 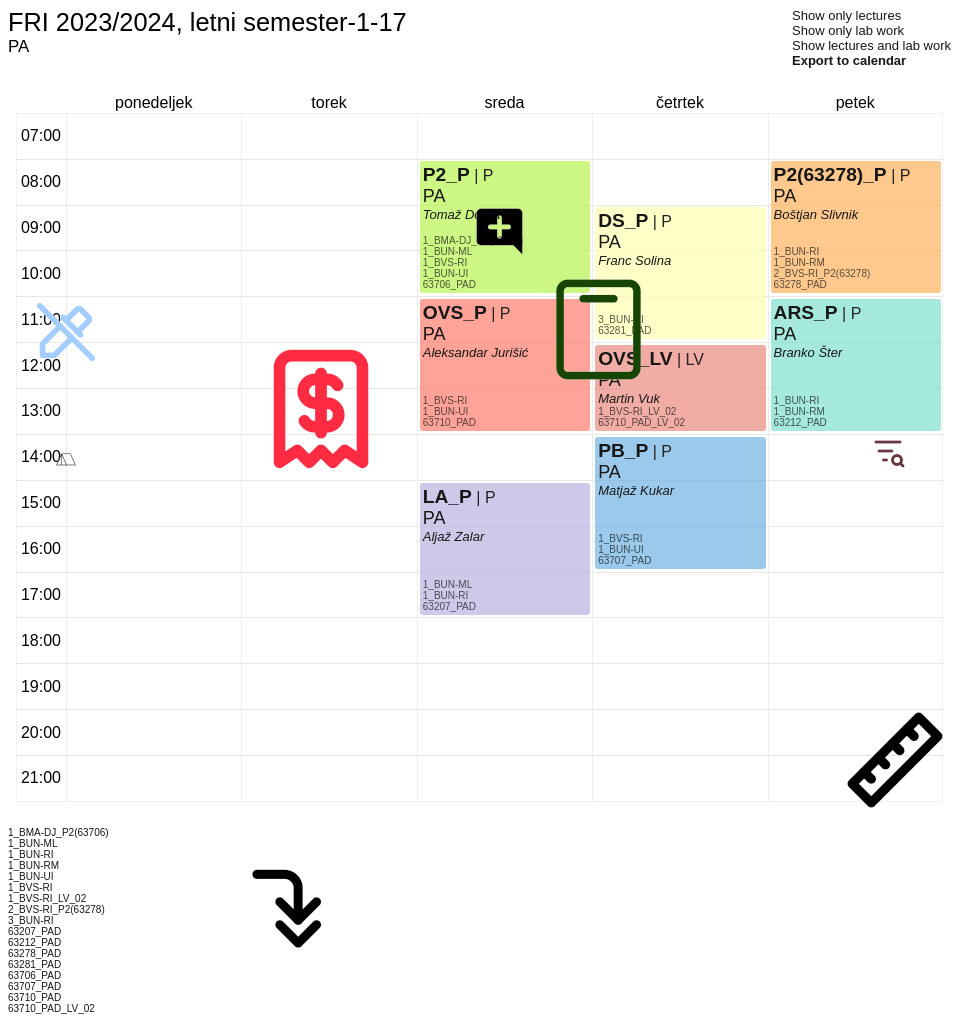 I want to click on view payment receipt, so click(x=321, y=409).